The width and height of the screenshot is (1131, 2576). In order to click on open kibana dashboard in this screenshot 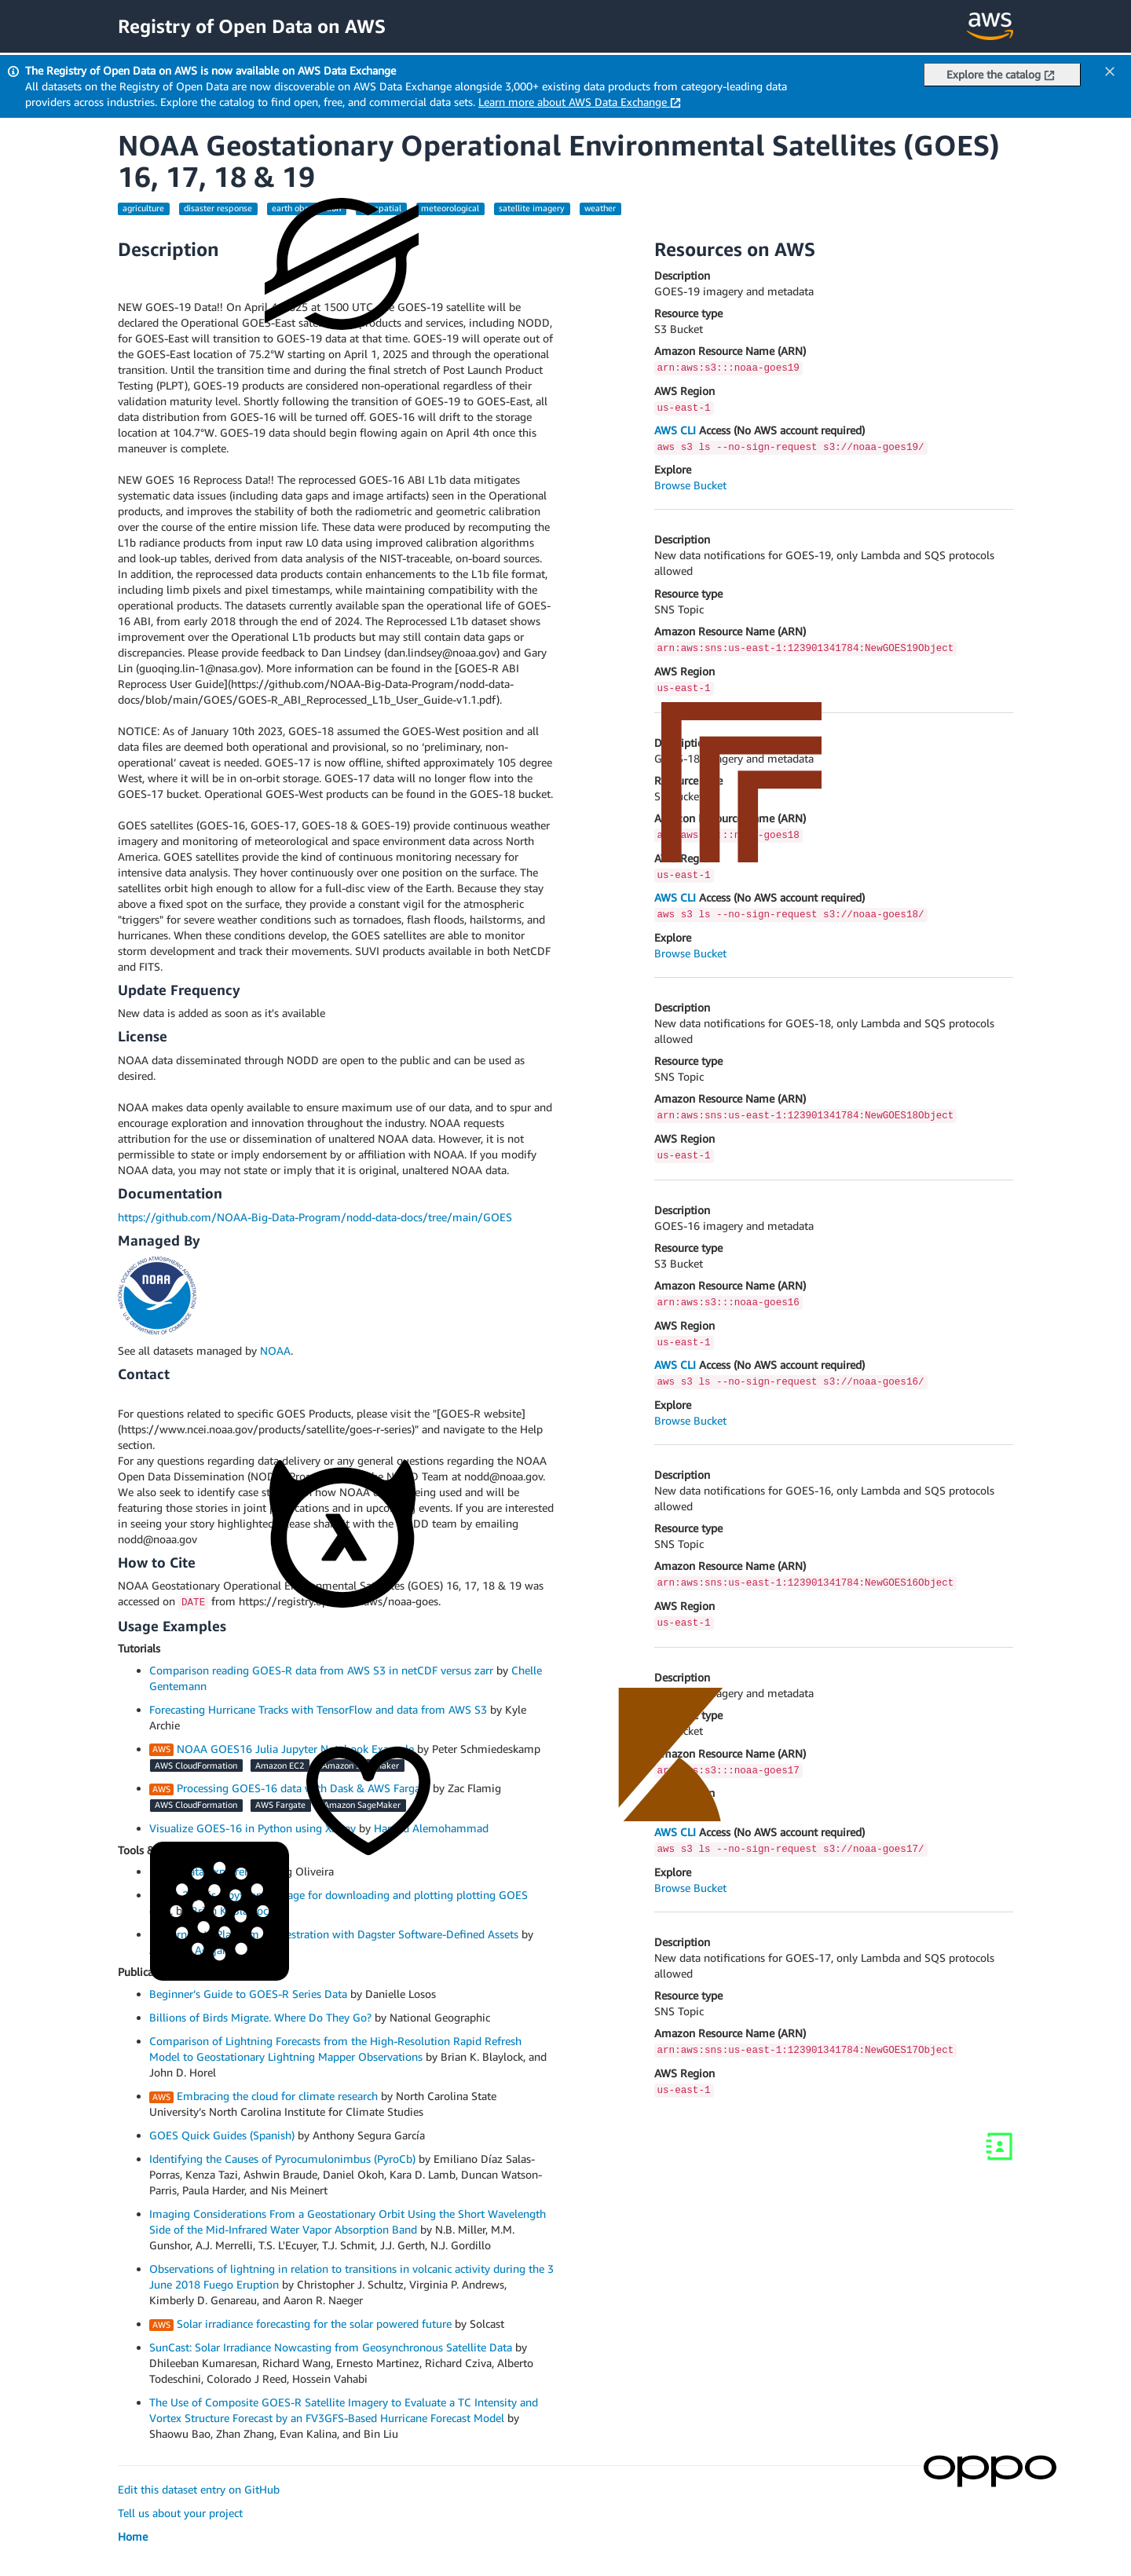, I will do `click(671, 1755)`.